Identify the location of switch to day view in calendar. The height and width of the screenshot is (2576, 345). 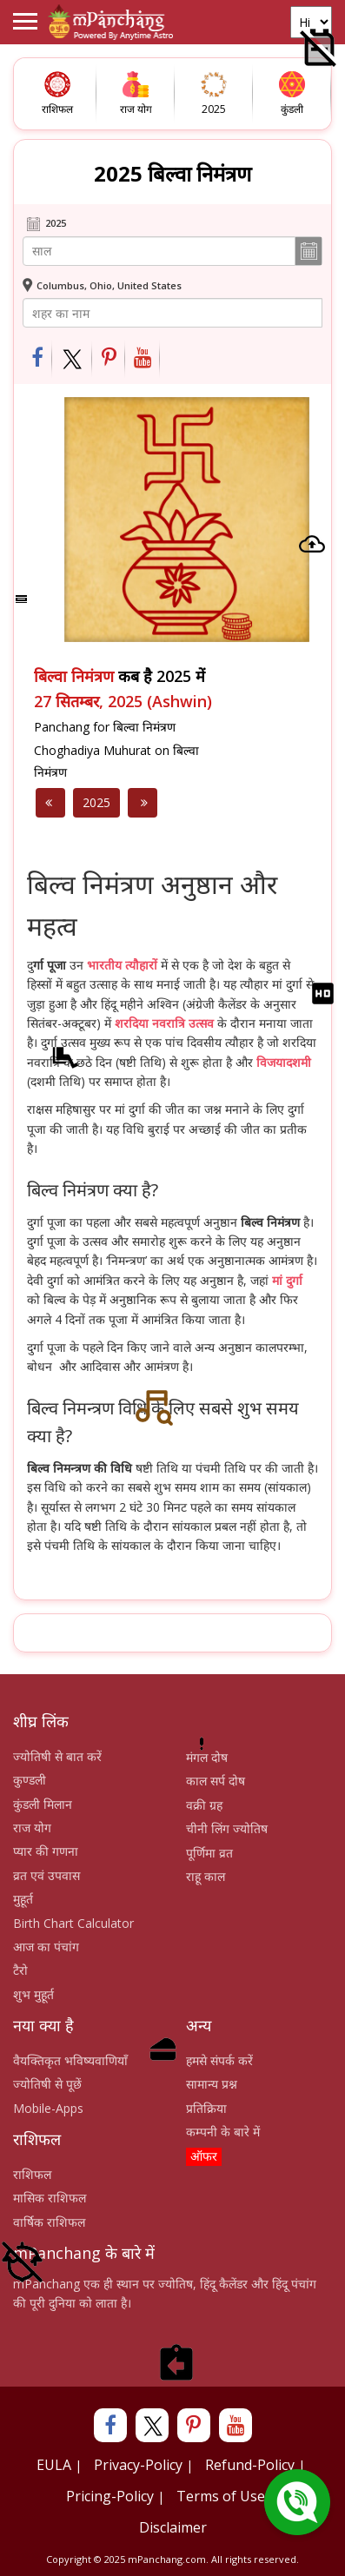
(21, 599).